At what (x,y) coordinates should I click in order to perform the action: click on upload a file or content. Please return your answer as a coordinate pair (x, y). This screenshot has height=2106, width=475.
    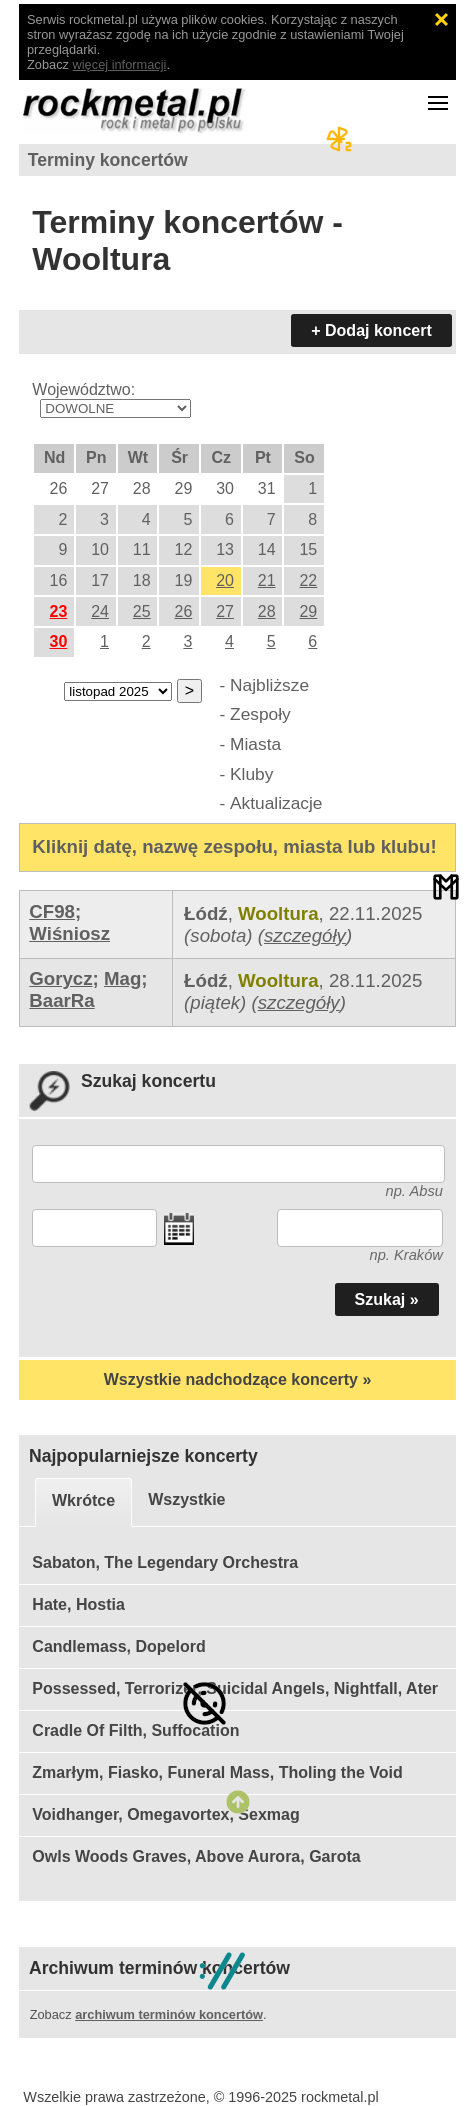
    Looking at the image, I should click on (238, 1802).